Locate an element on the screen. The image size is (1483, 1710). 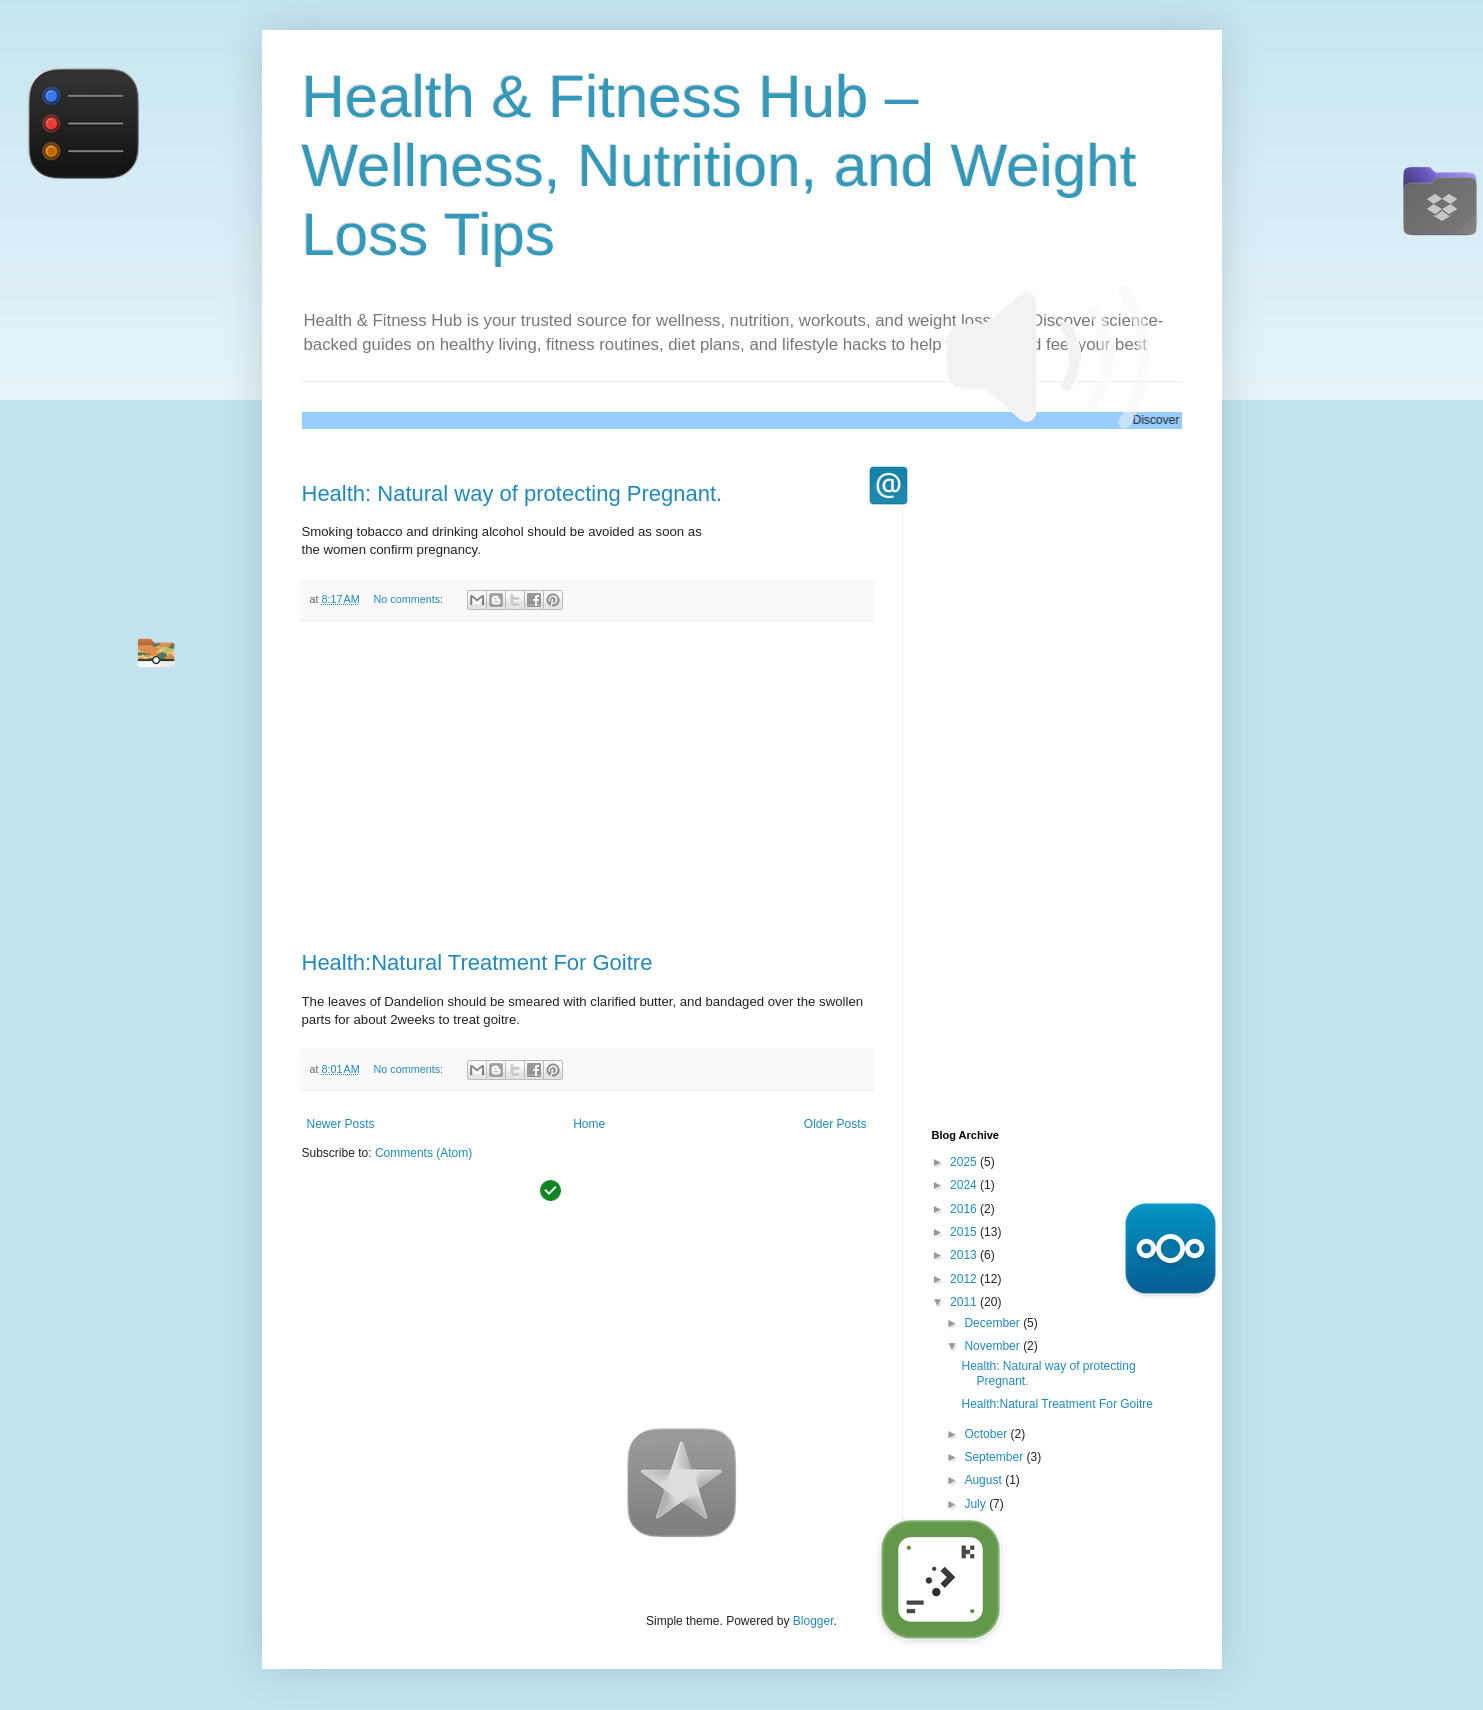
access CPU and processor settings is located at coordinates (940, 1581).